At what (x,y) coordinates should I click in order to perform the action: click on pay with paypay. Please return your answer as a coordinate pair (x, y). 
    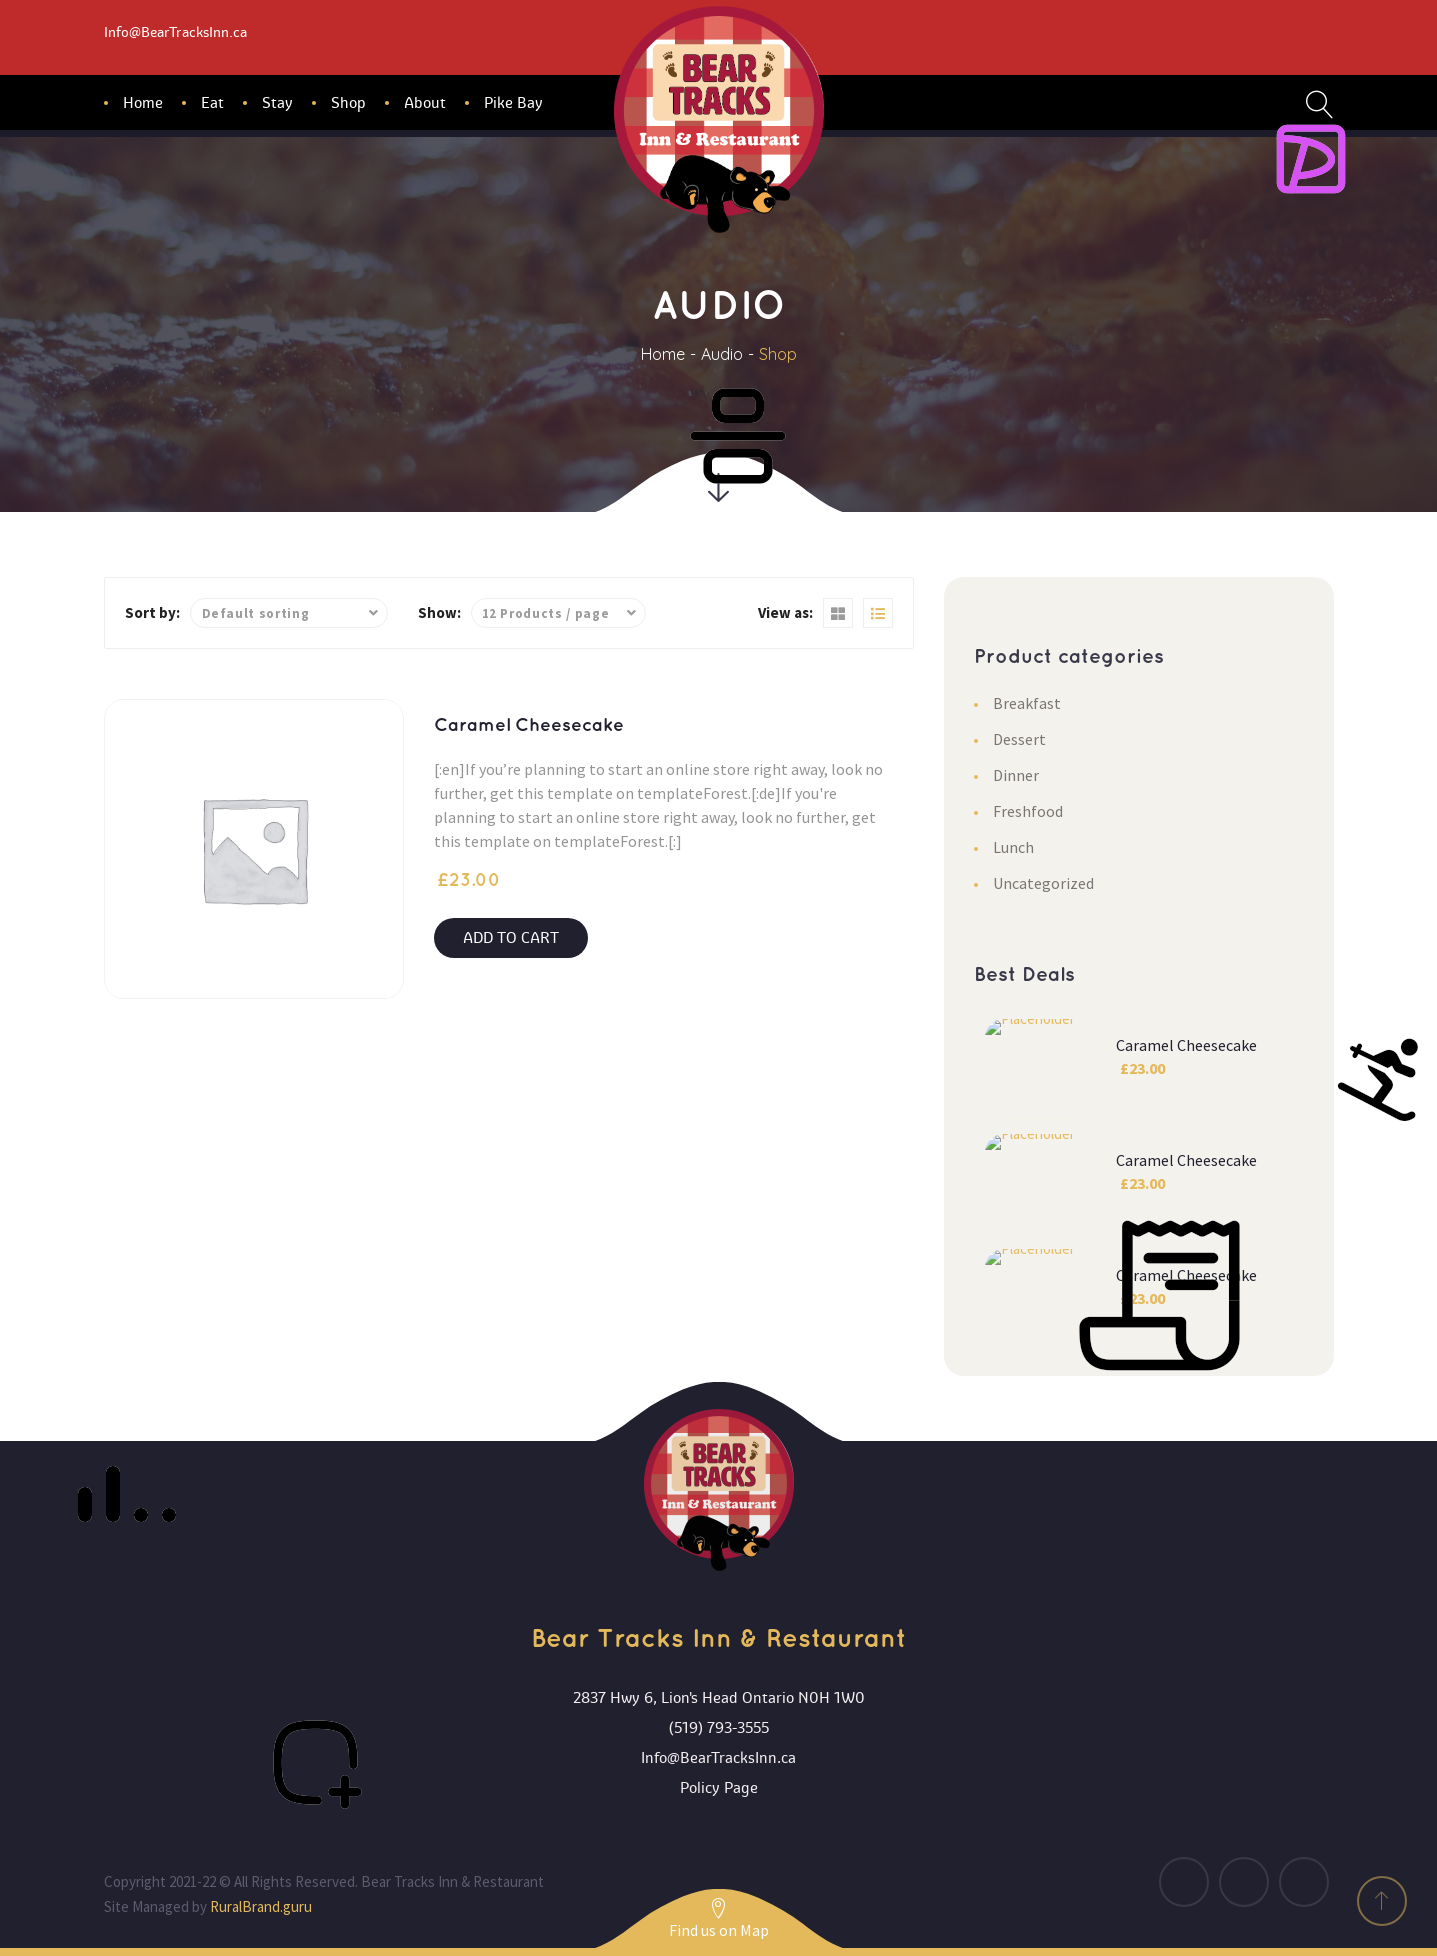
    Looking at the image, I should click on (1311, 159).